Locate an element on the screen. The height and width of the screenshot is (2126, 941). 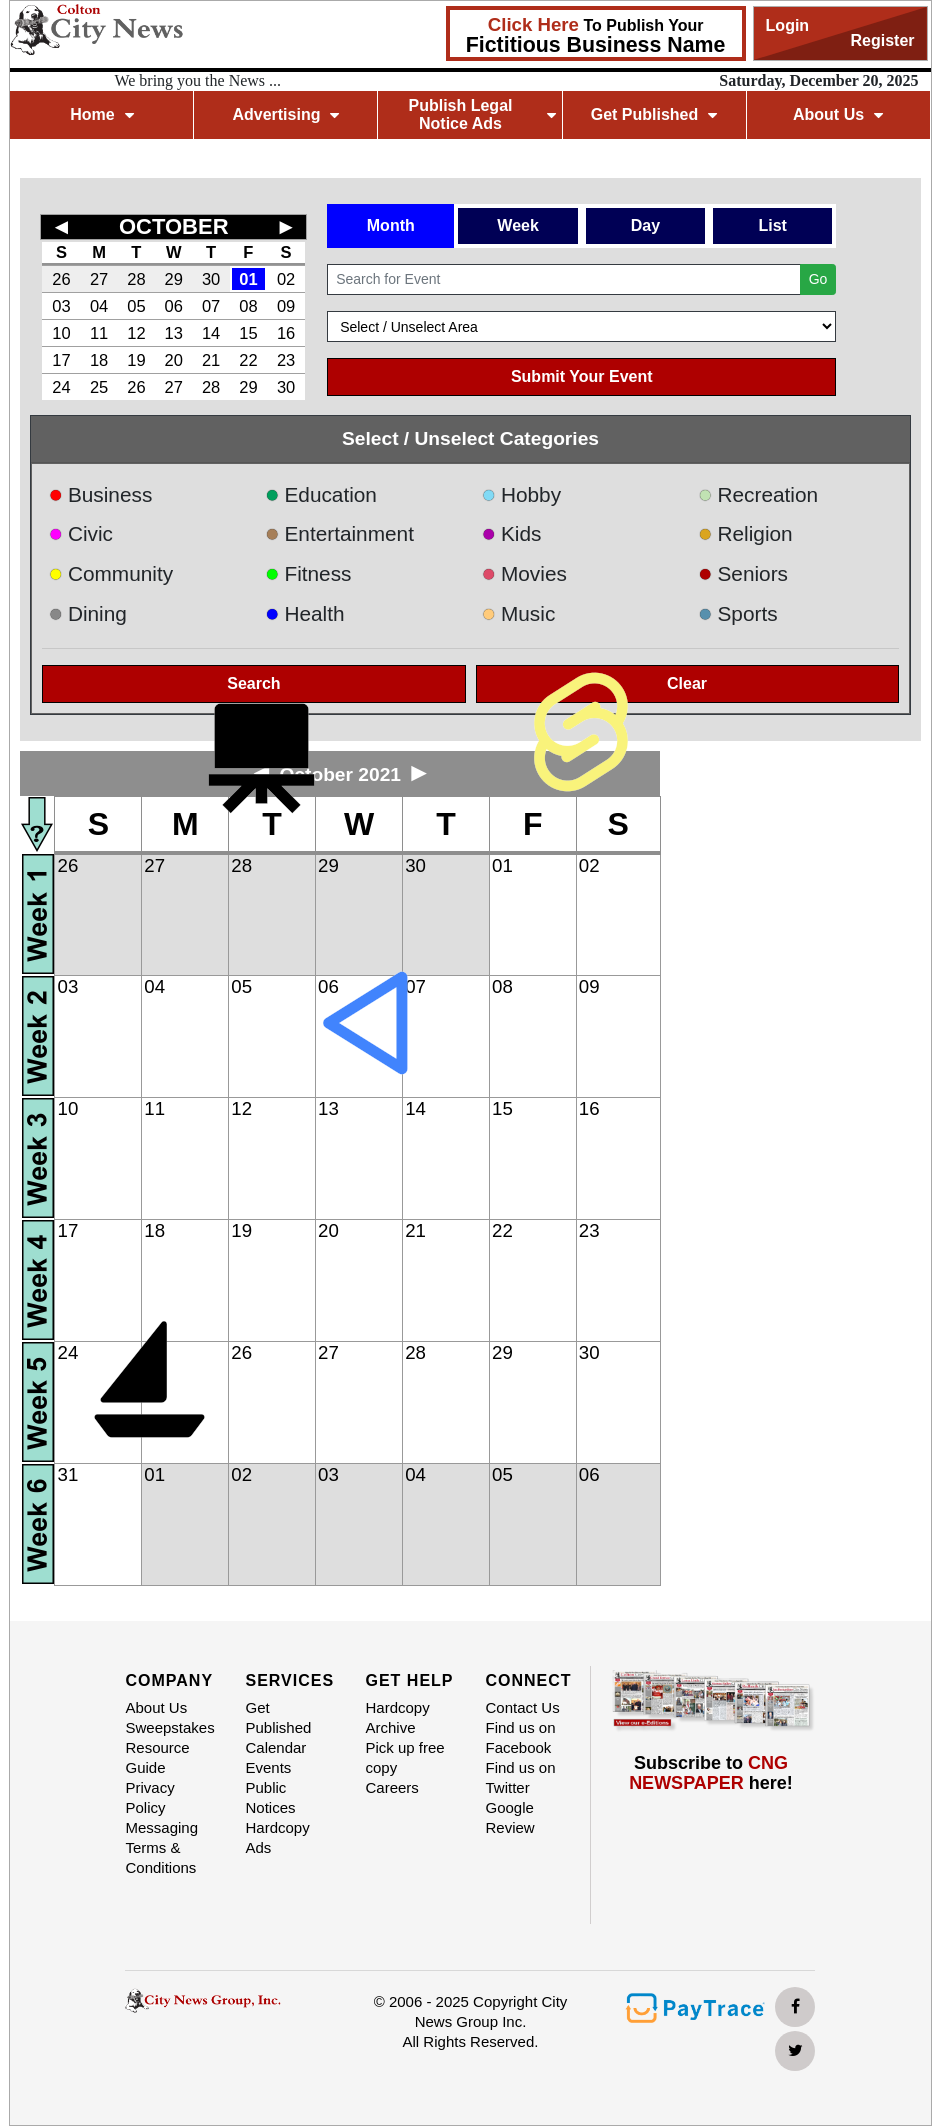
view nearby marina or sailing destinations is located at coordinates (149, 1379).